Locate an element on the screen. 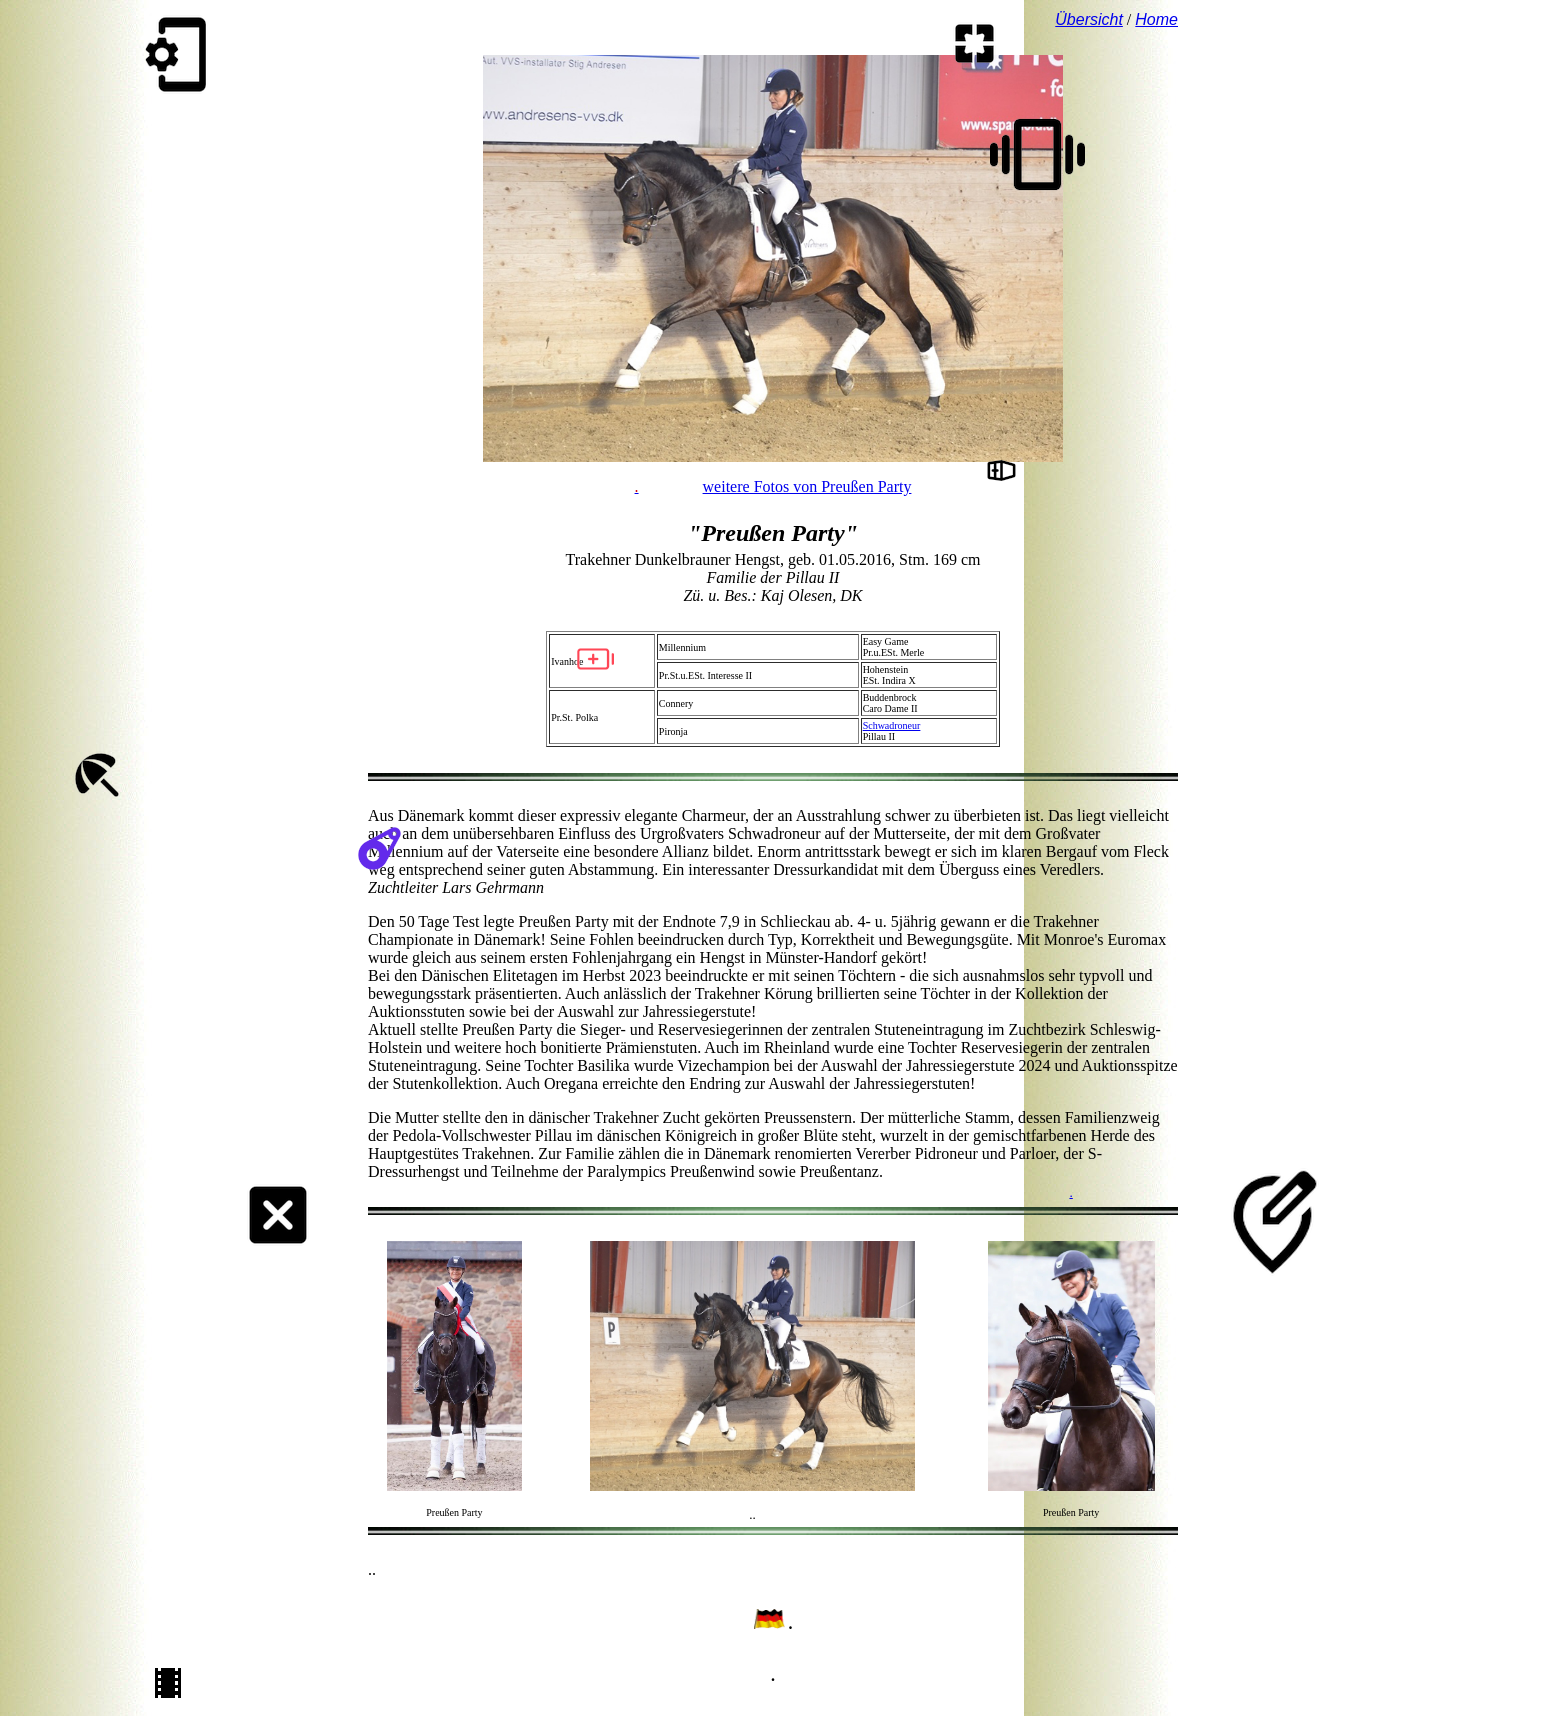  add or extend battery life is located at coordinates (595, 659).